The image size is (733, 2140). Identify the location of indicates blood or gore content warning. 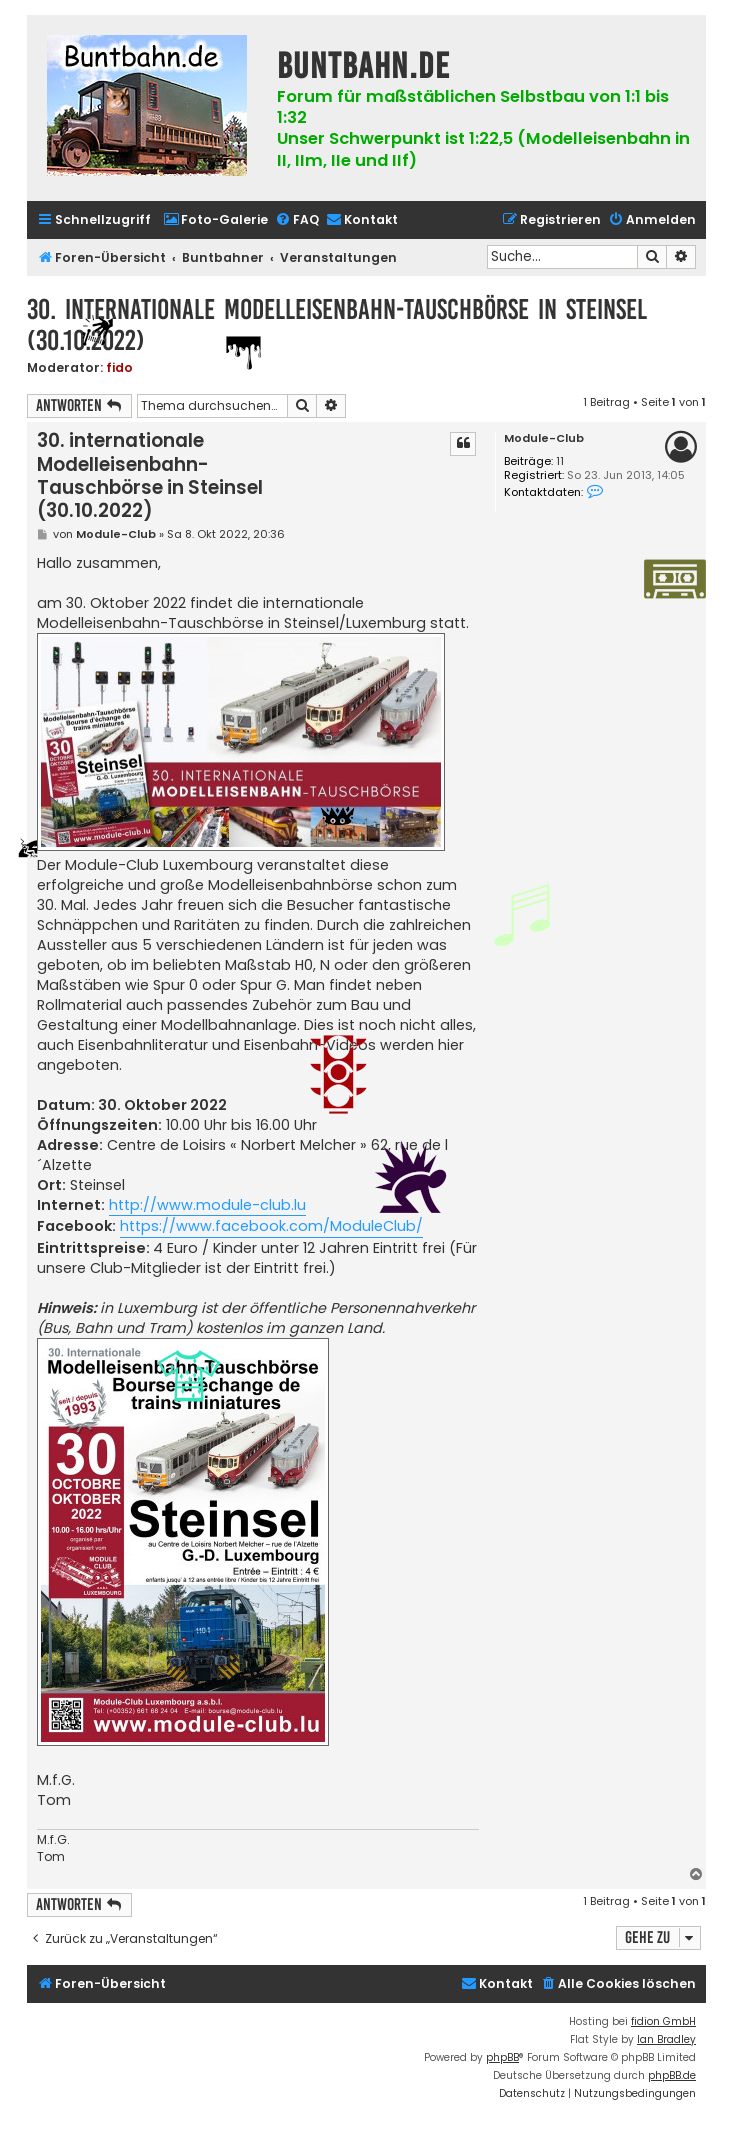
(243, 353).